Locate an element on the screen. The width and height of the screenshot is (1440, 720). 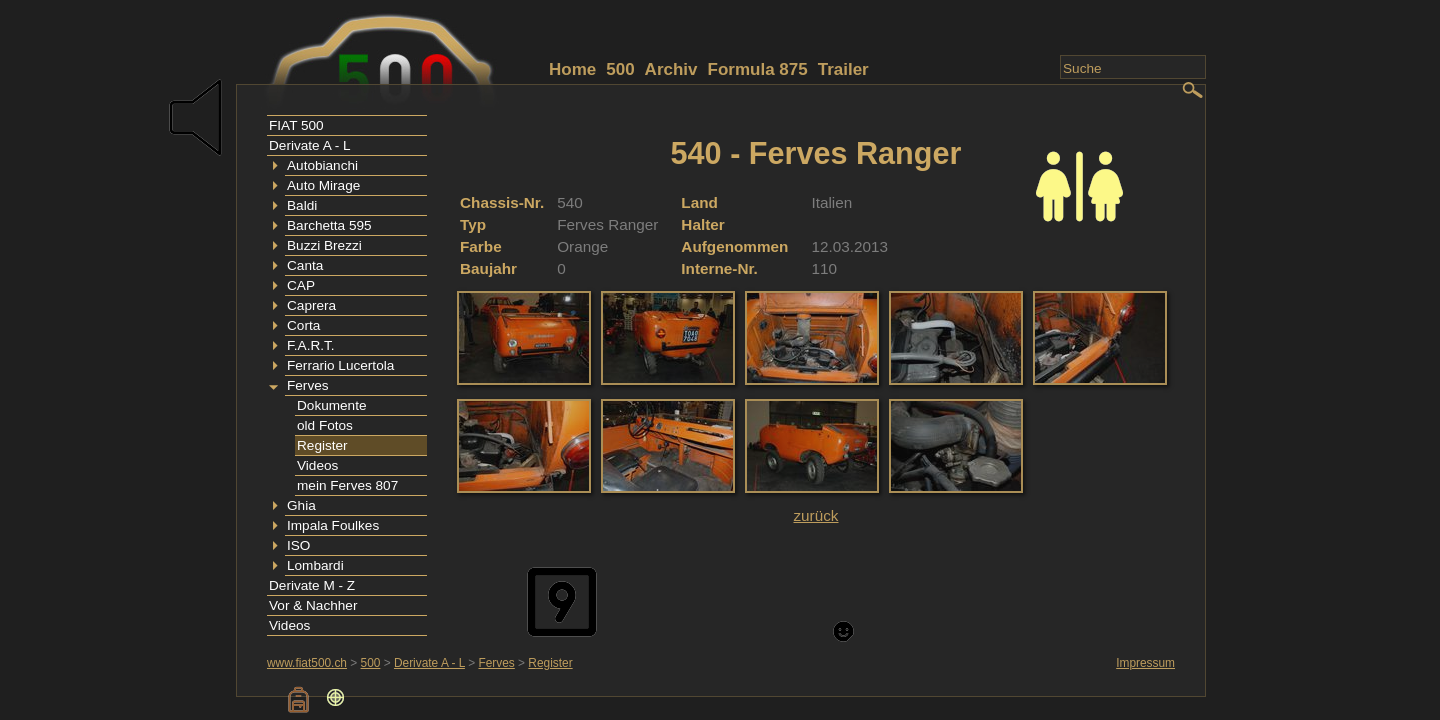
access your inventory or stored items is located at coordinates (298, 700).